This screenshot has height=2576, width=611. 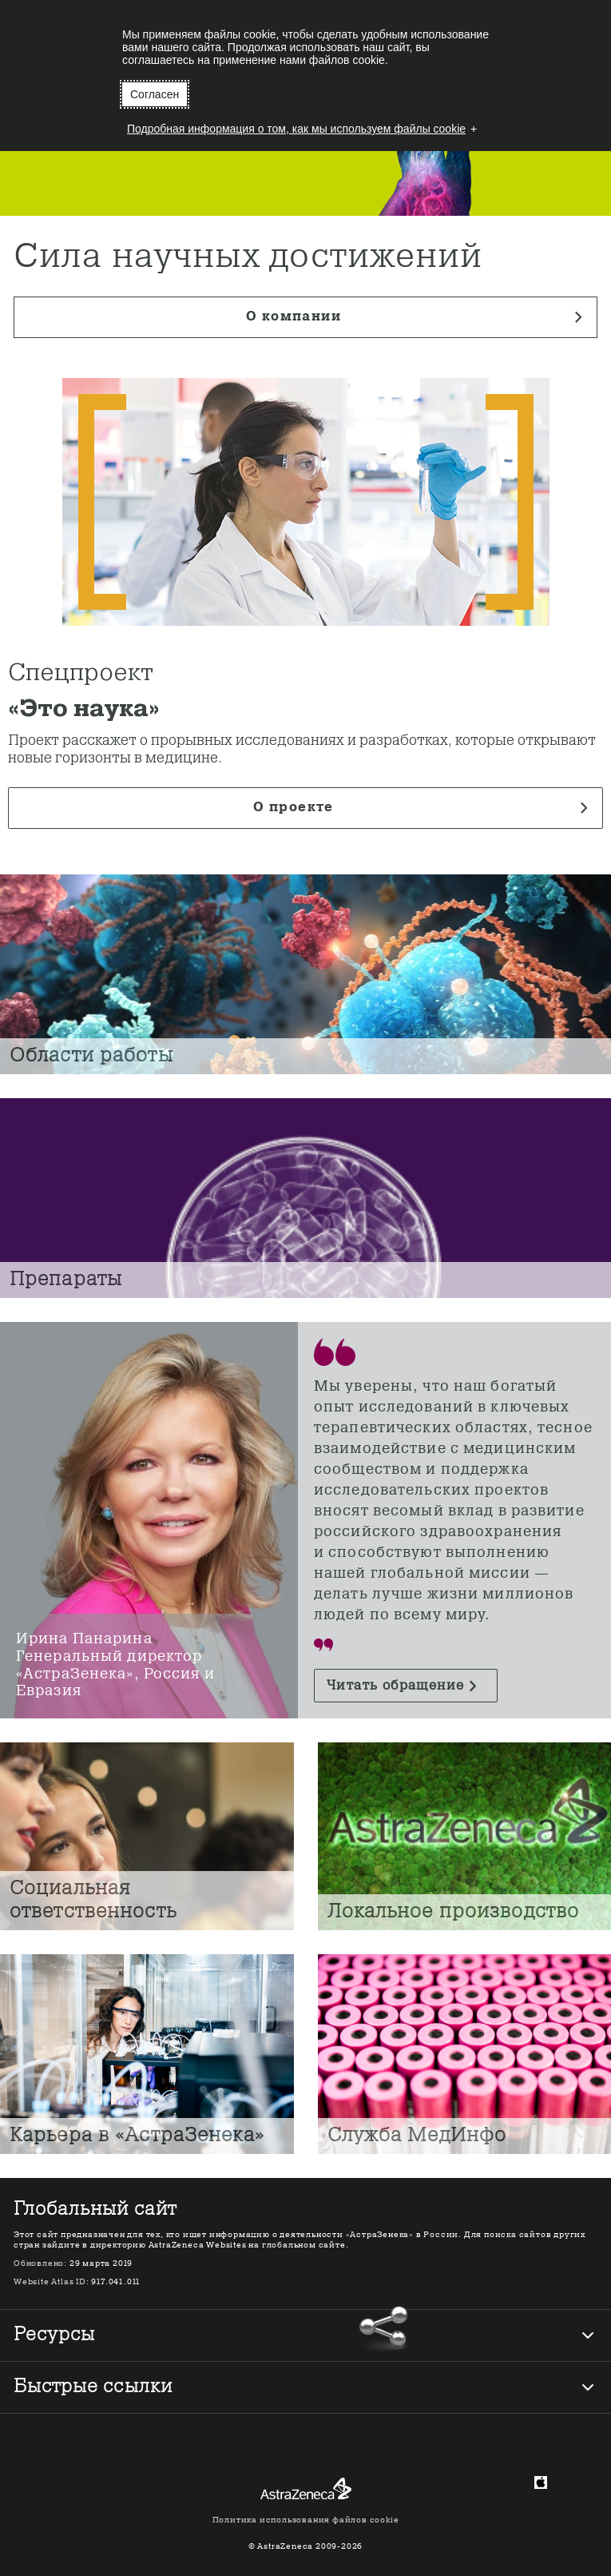 What do you see at coordinates (541, 2482) in the screenshot?
I see `apple system service or background process` at bounding box center [541, 2482].